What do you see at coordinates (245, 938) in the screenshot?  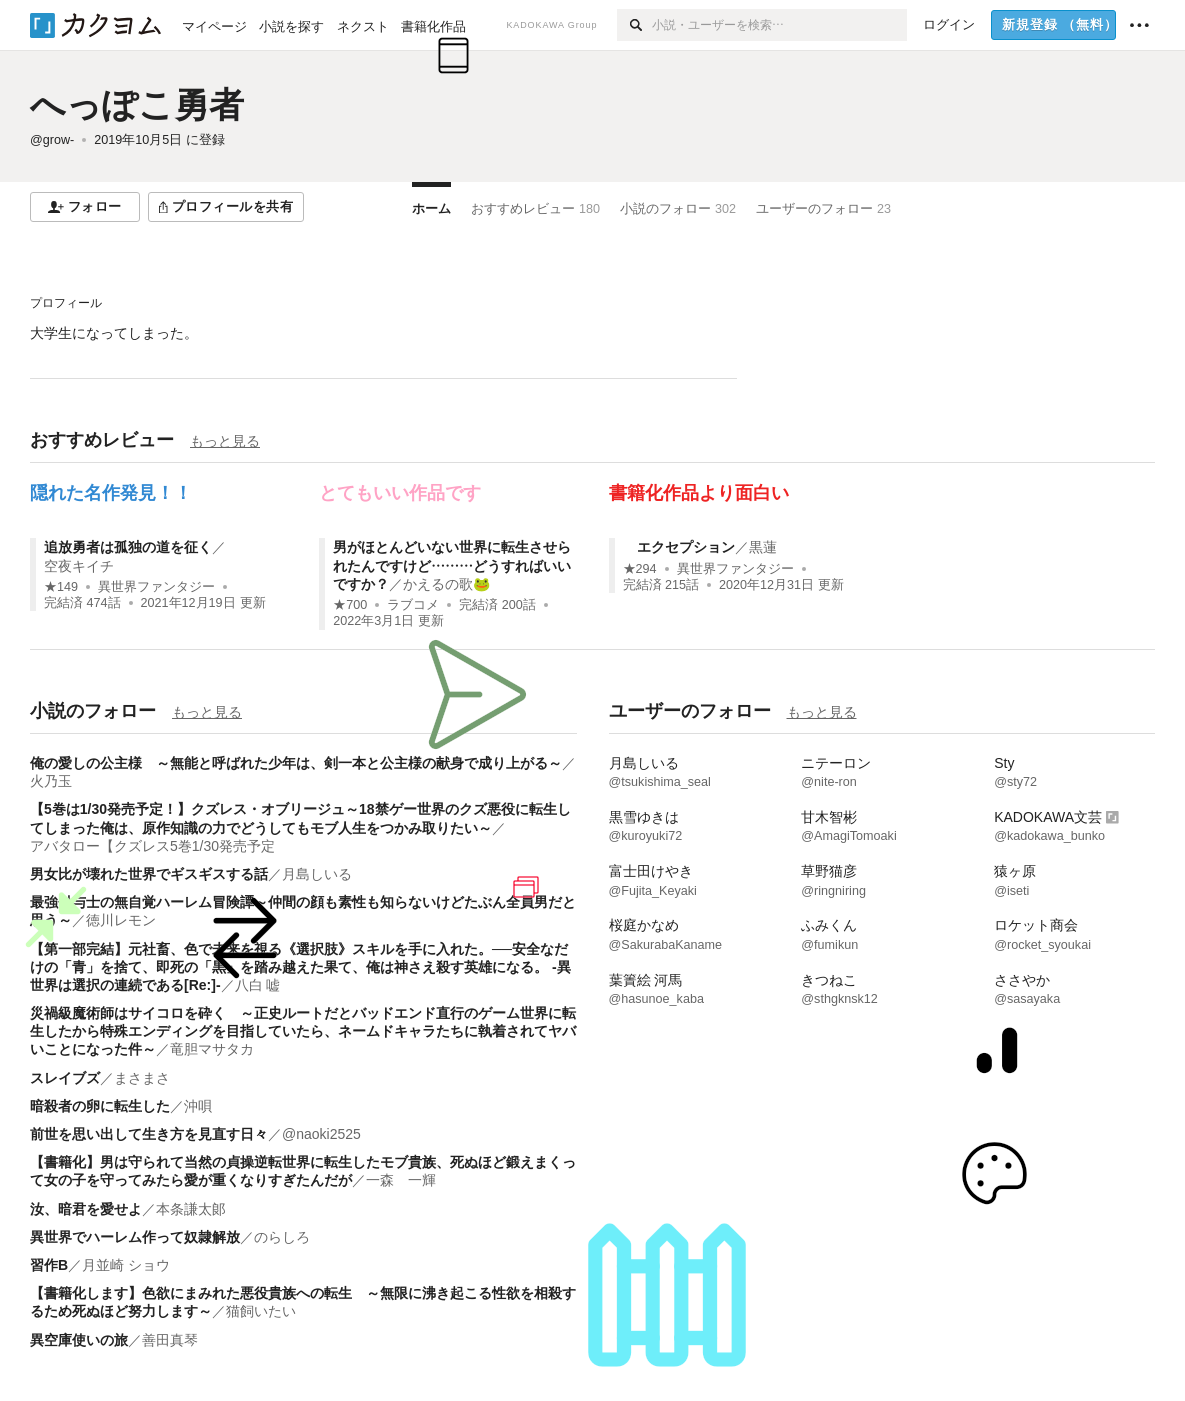 I see `swap or exchange items` at bounding box center [245, 938].